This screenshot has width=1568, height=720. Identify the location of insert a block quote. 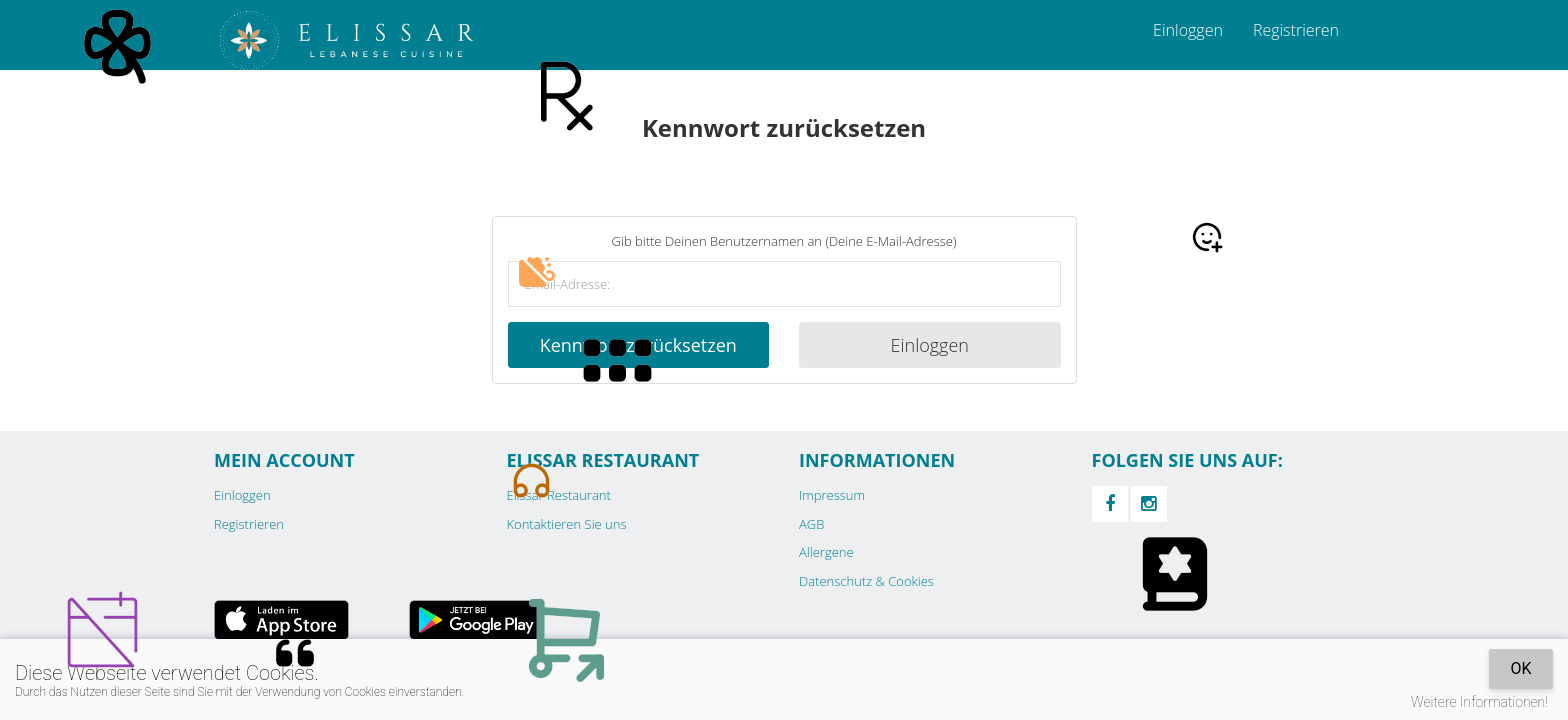
(295, 653).